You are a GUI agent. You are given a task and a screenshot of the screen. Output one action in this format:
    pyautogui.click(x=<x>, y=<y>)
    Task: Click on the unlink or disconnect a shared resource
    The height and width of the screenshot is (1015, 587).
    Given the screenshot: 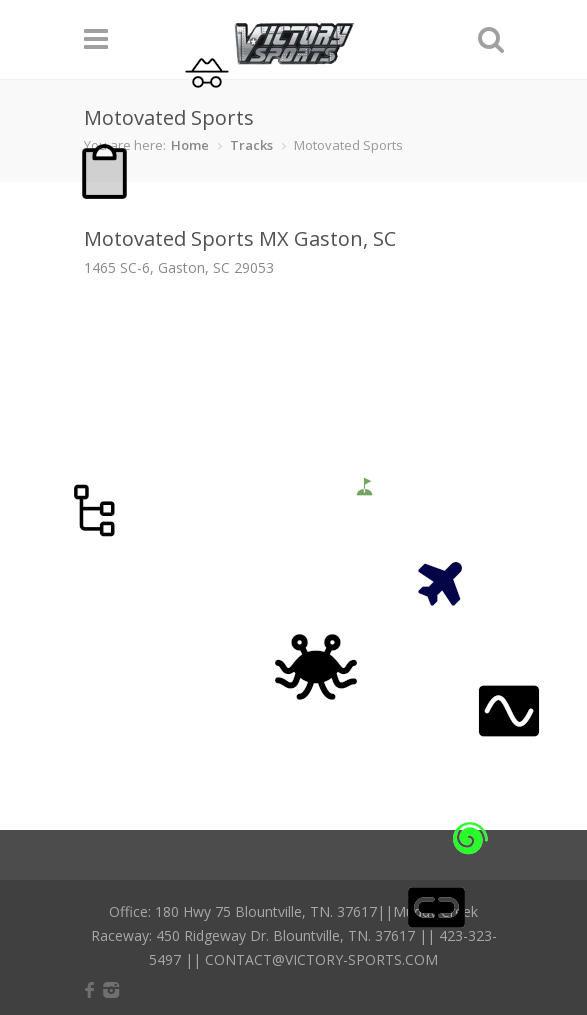 What is the action you would take?
    pyautogui.click(x=436, y=907)
    